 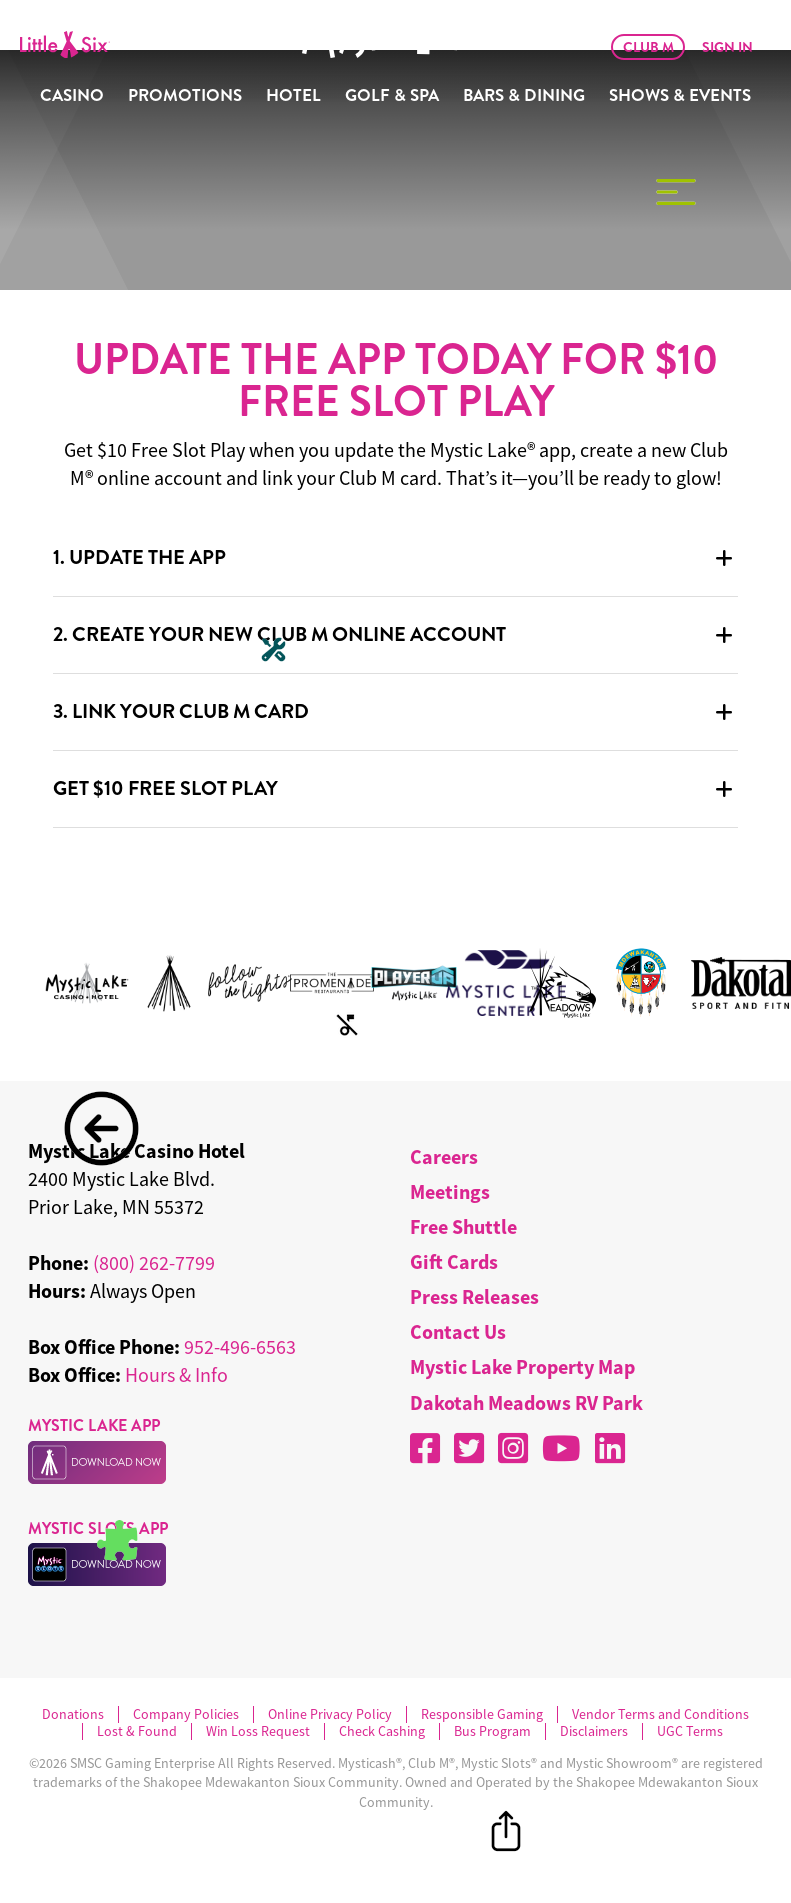 I want to click on go back to the previous screen, so click(x=101, y=1128).